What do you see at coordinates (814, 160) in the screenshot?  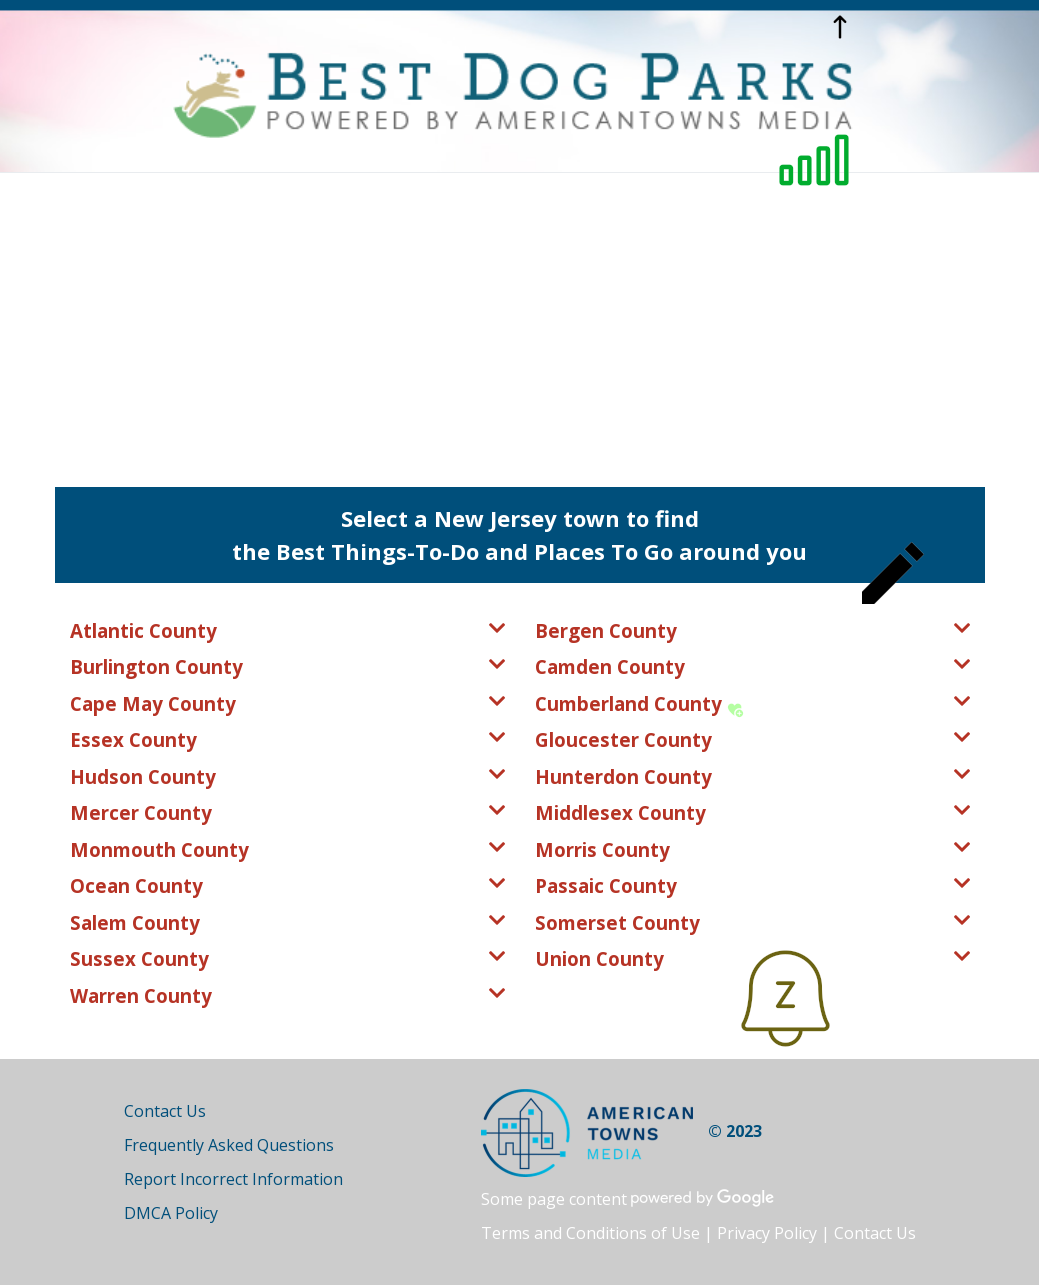 I see `indicates cellular network signal strength` at bounding box center [814, 160].